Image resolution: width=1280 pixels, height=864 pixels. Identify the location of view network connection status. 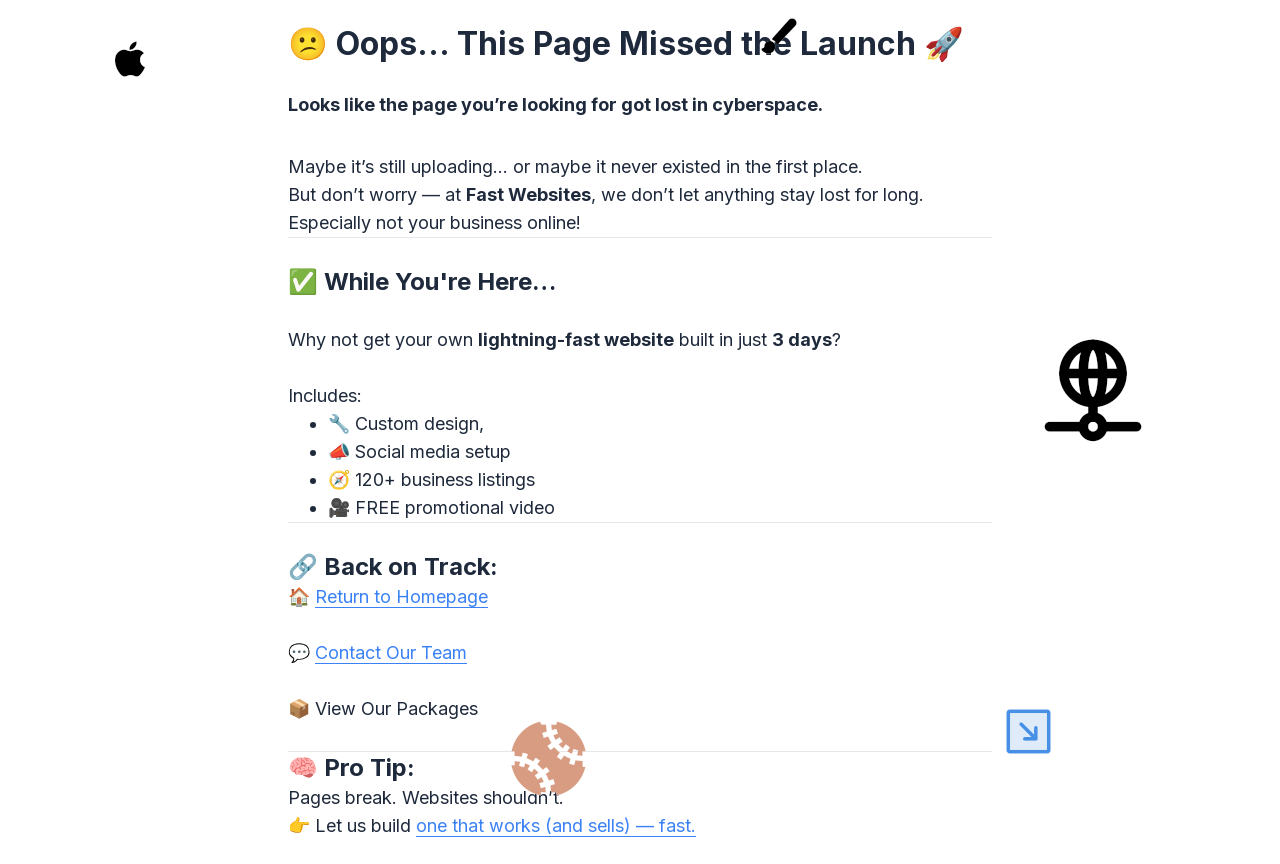
(1093, 388).